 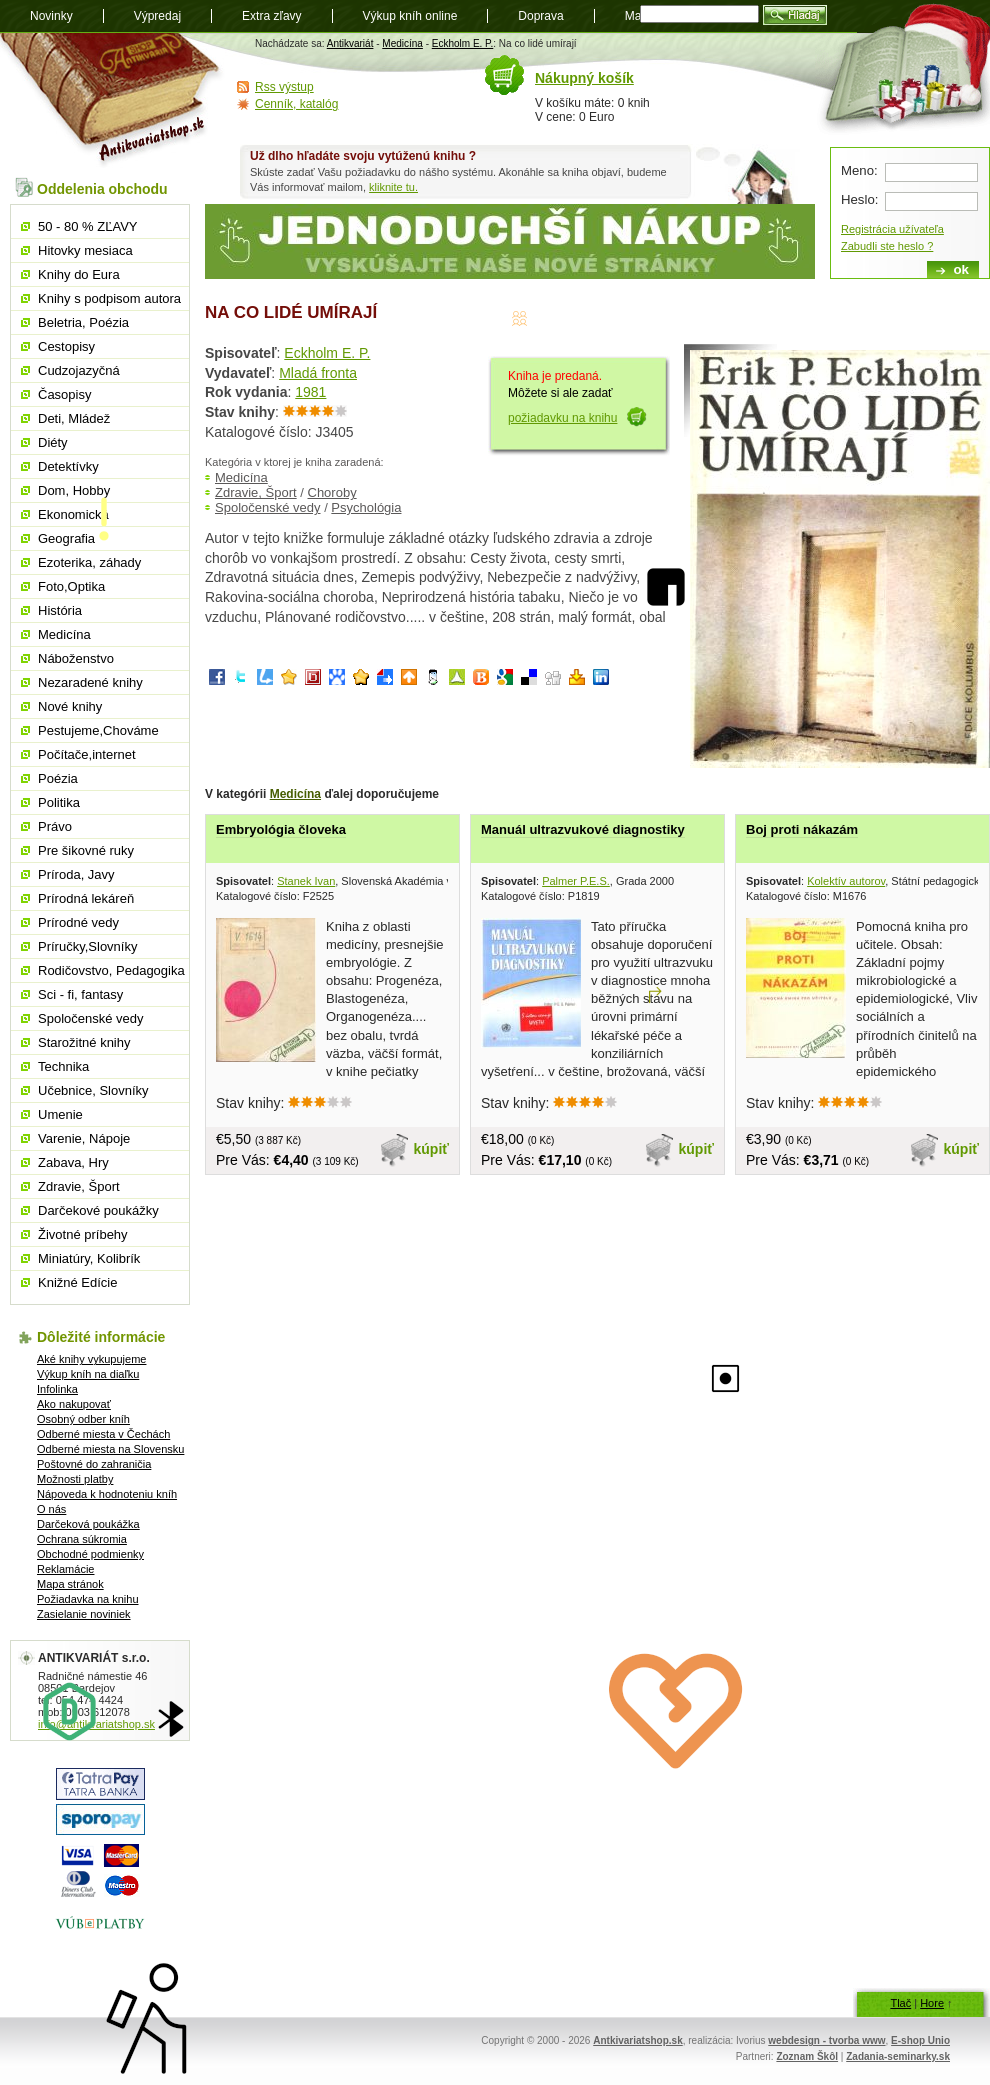 What do you see at coordinates (69, 1711) in the screenshot?
I see `app icon or logo featuring the letter D` at bounding box center [69, 1711].